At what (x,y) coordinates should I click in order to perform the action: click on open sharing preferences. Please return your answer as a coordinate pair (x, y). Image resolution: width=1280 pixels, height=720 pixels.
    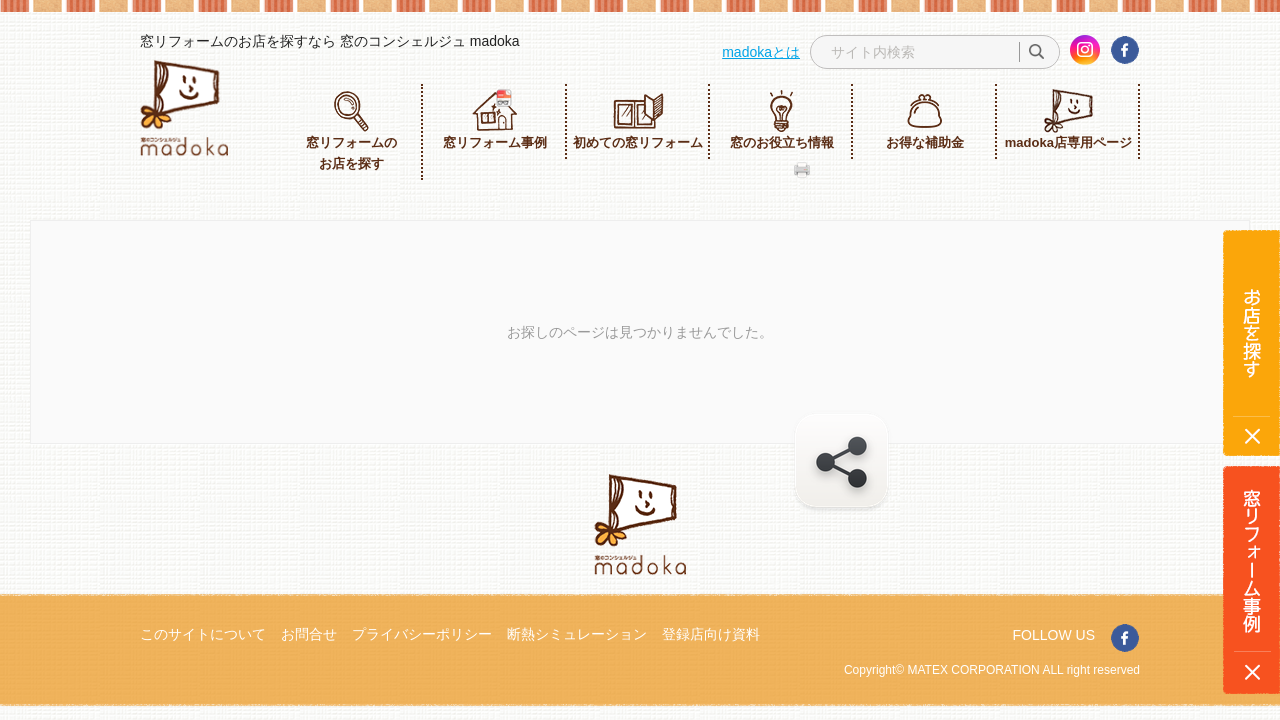
    Looking at the image, I should click on (841, 460).